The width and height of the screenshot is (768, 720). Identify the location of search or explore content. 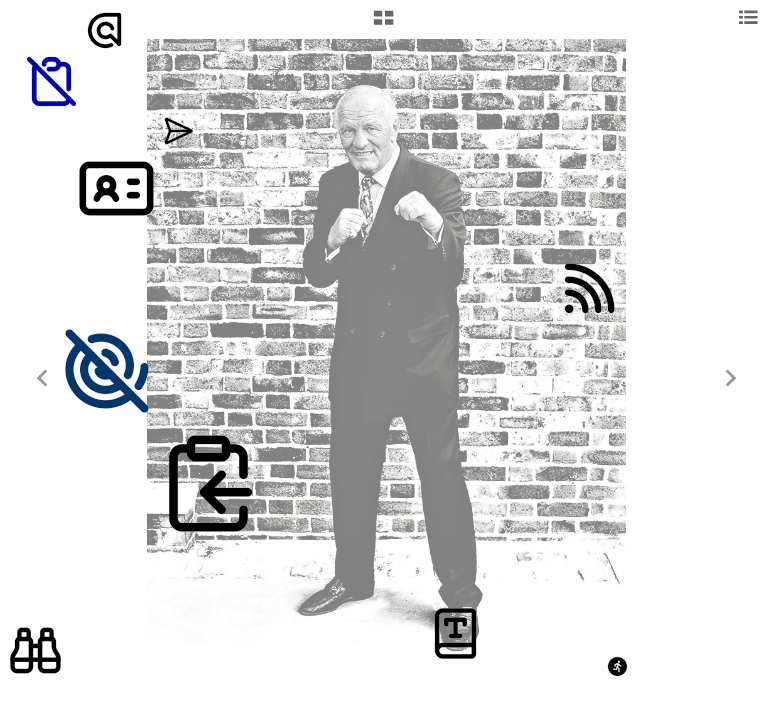
(35, 650).